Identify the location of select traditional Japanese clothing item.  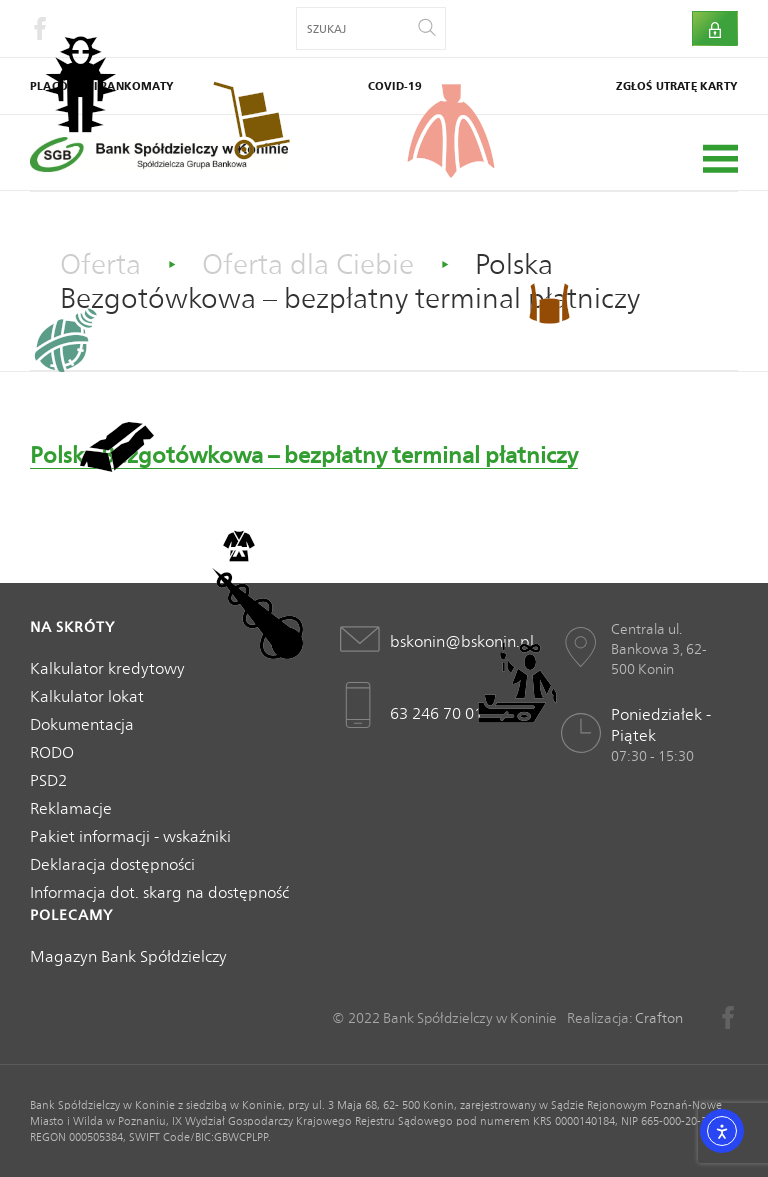
(239, 546).